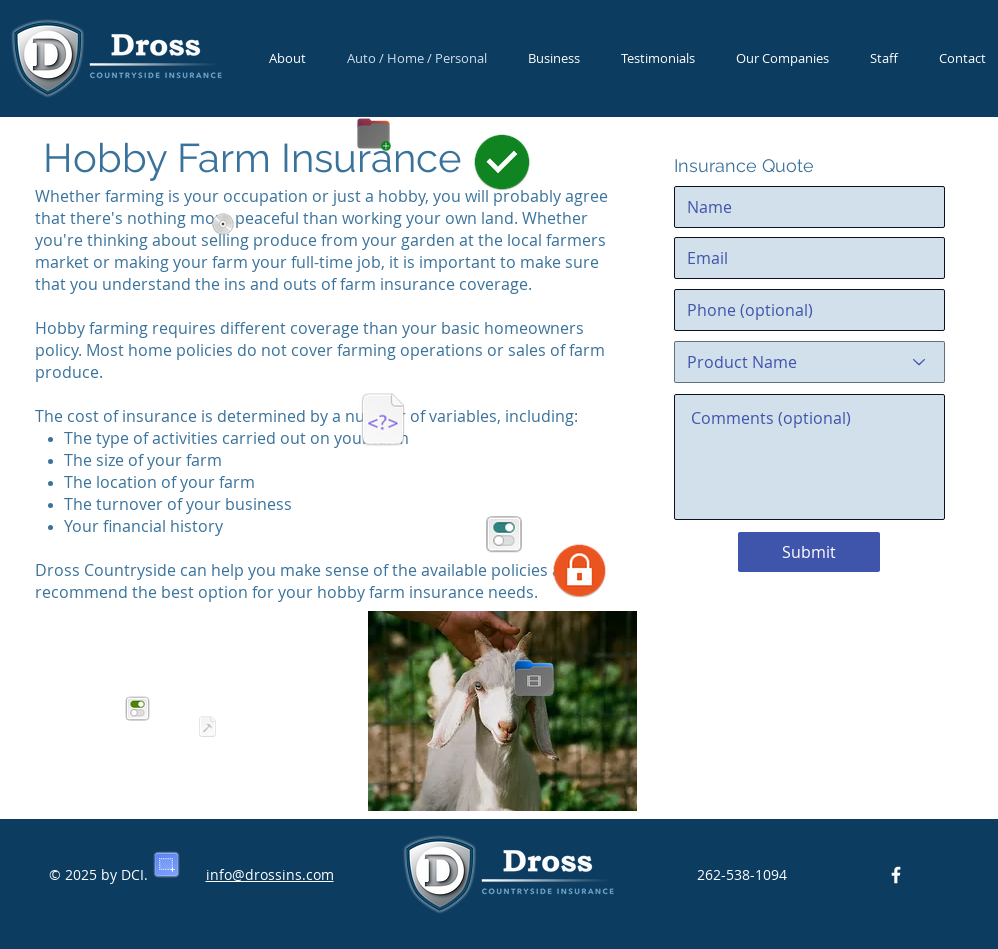 This screenshot has height=949, width=998. I want to click on open system tweaks or settings customization, so click(137, 708).